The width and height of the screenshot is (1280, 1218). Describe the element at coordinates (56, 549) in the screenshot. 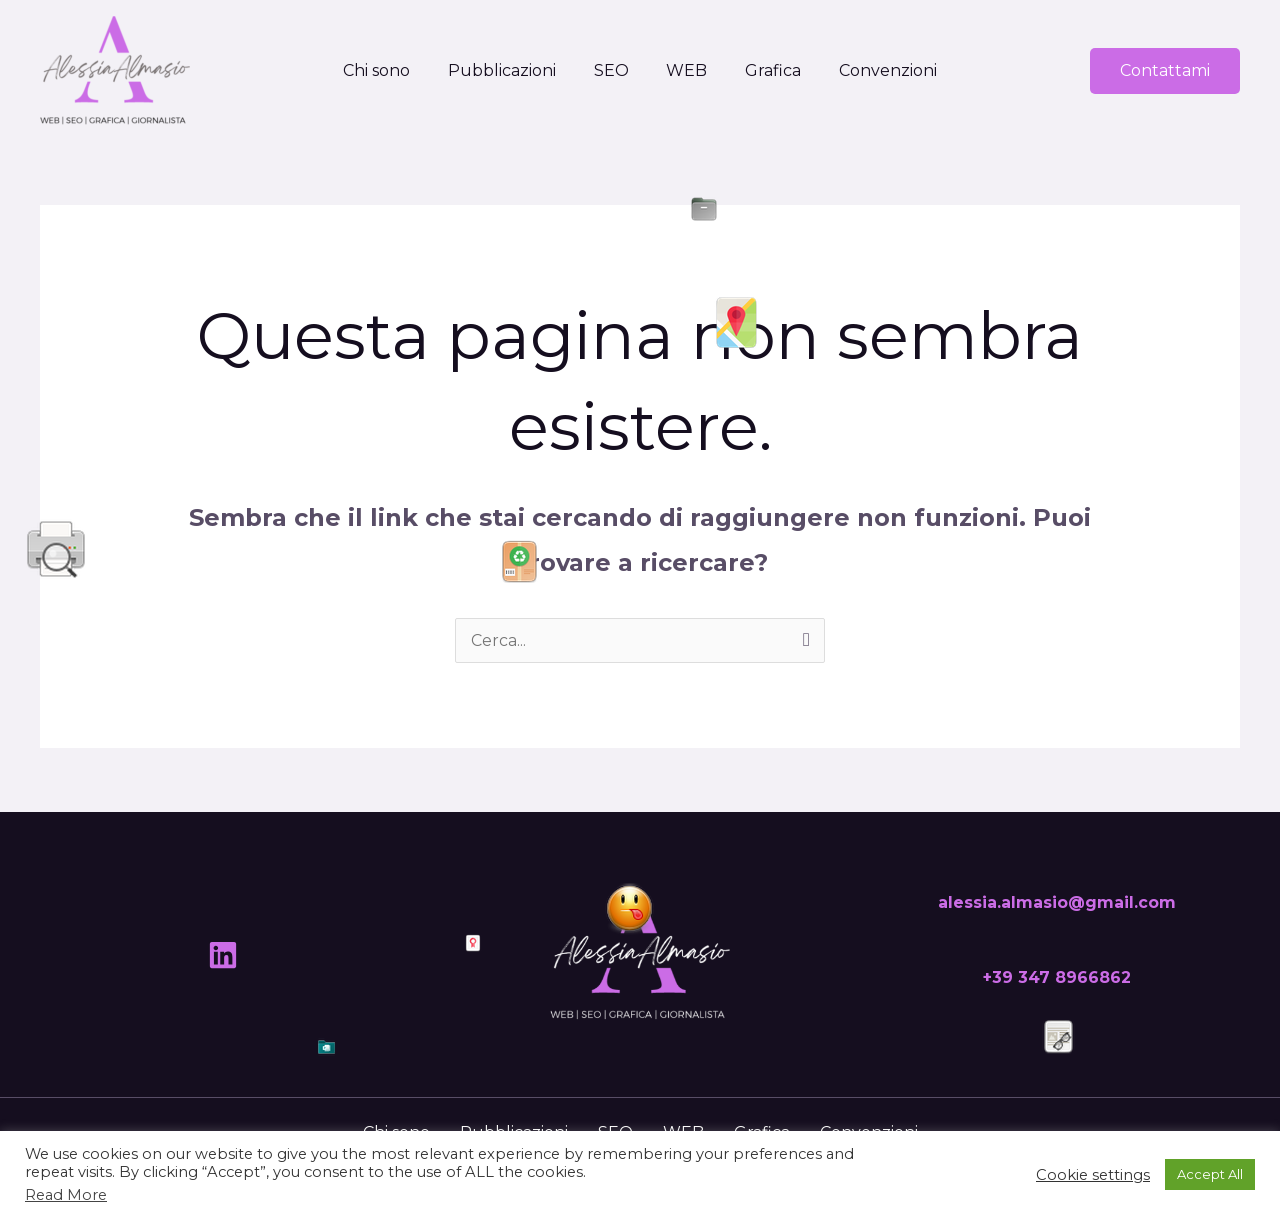

I see `preview document before printing` at that location.